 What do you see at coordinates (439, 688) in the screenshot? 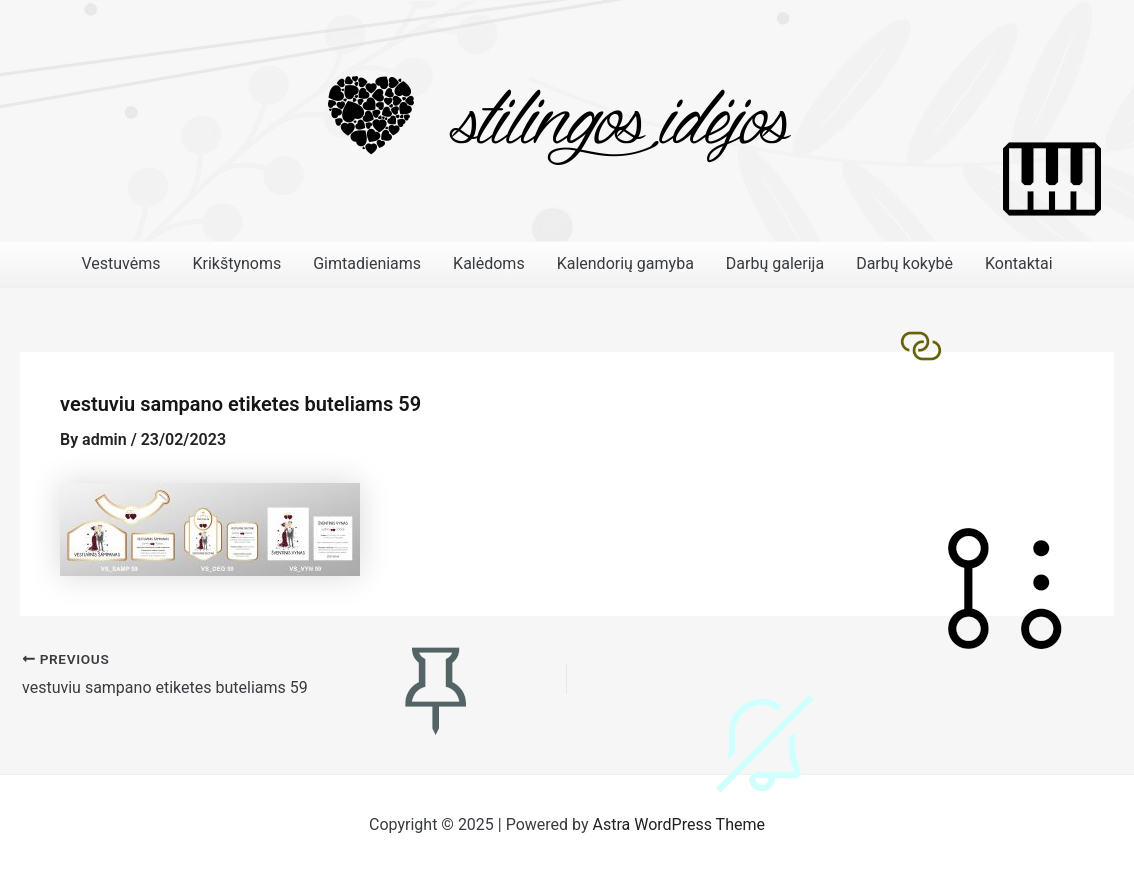
I see `pin item to keep it visible` at bounding box center [439, 688].